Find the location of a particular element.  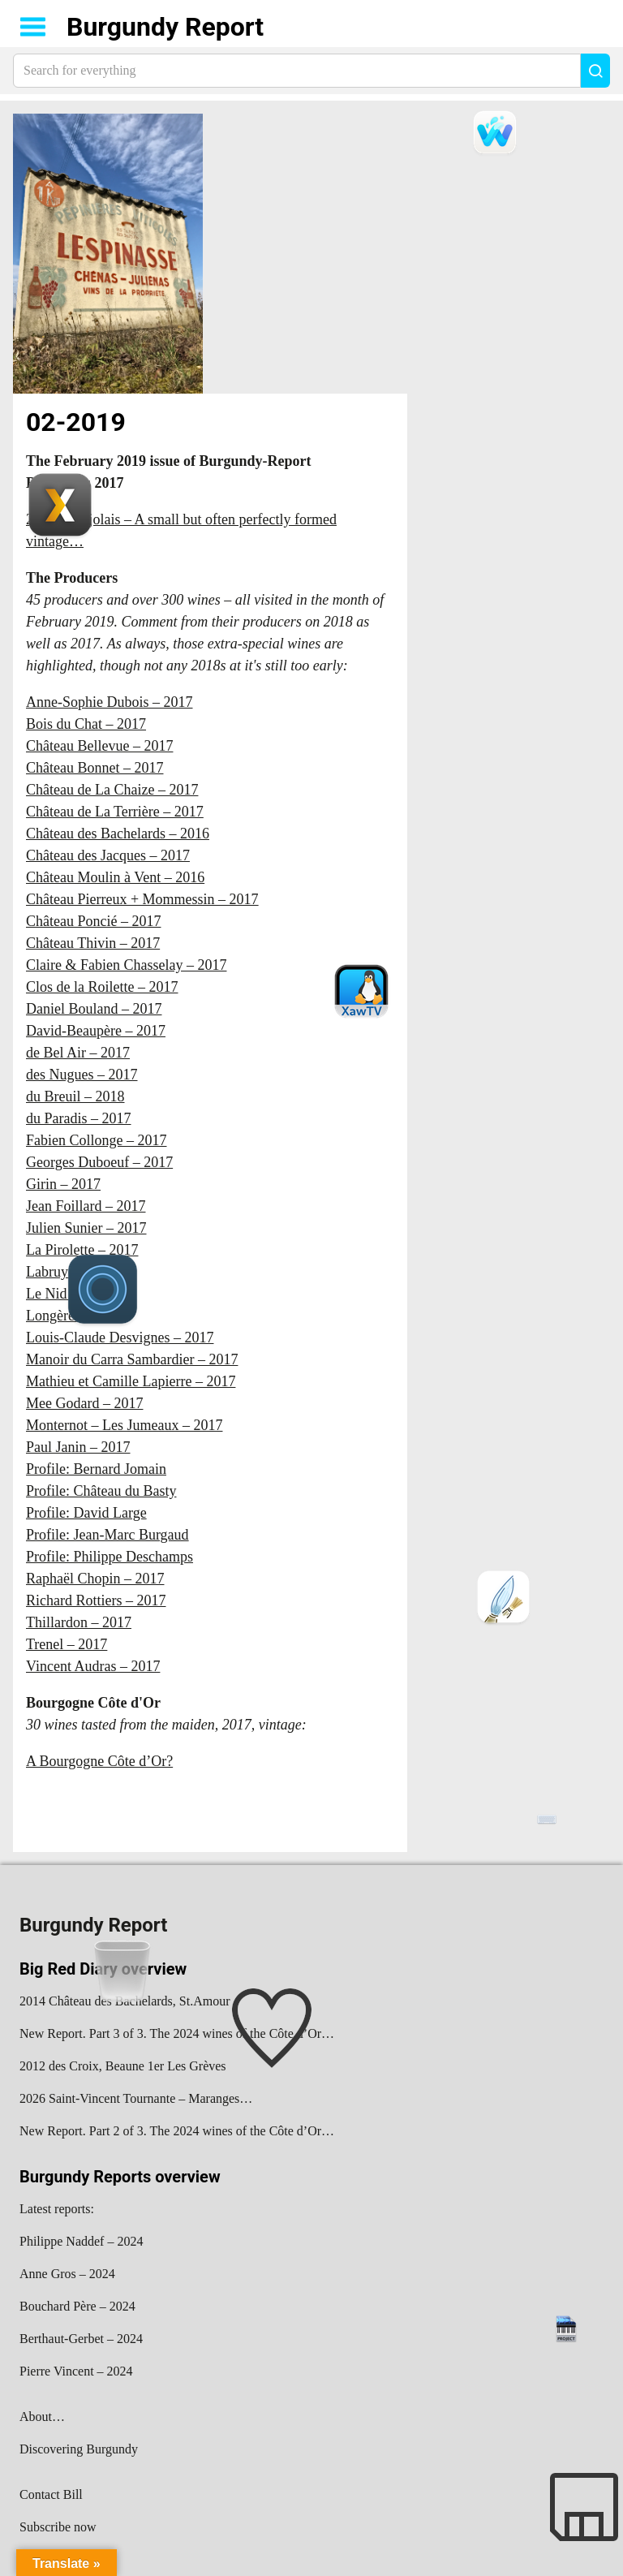

open a Logic Pro or GarageBand project file is located at coordinates (566, 2329).